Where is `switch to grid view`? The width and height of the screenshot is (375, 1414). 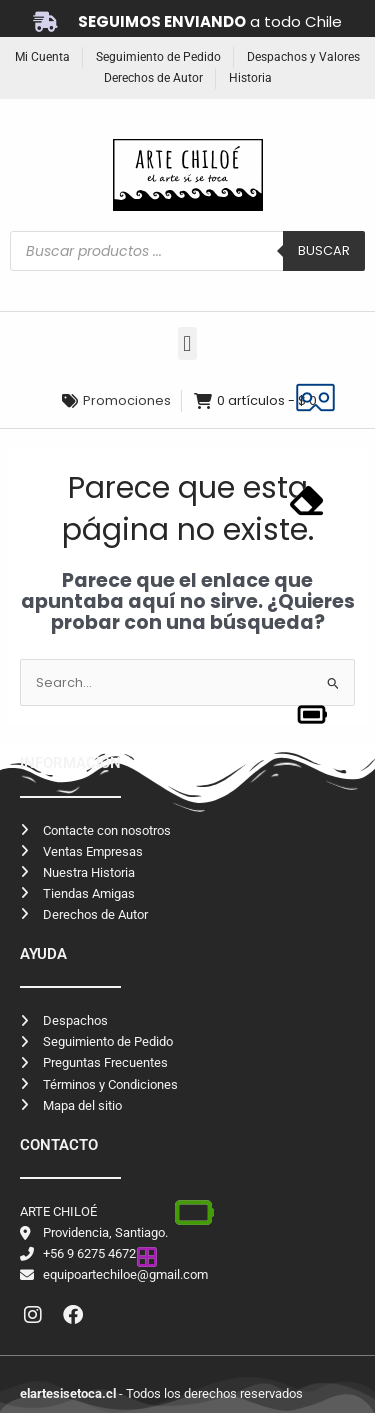
switch to grid view is located at coordinates (147, 1257).